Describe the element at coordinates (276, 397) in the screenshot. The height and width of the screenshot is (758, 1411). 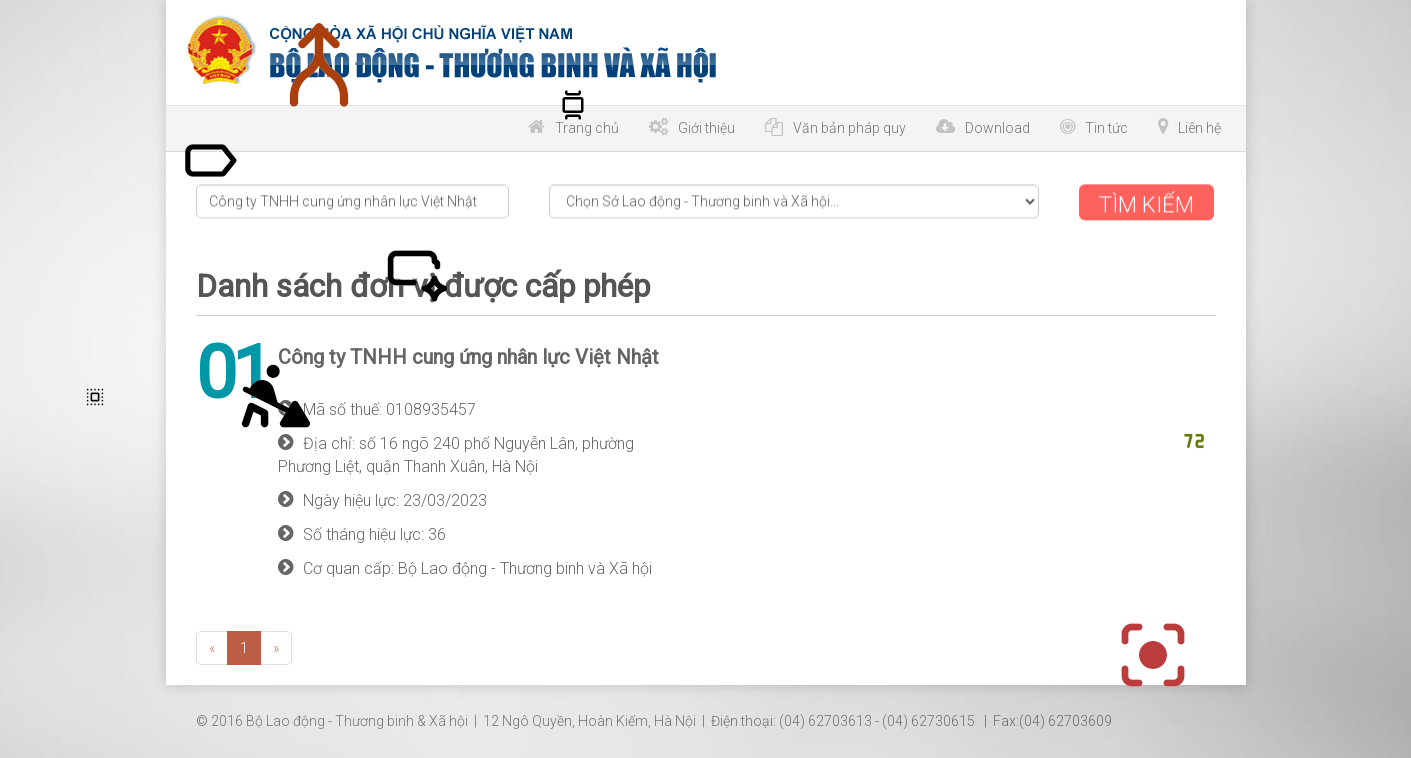
I see `indicates construction or maintenance in progress` at that location.